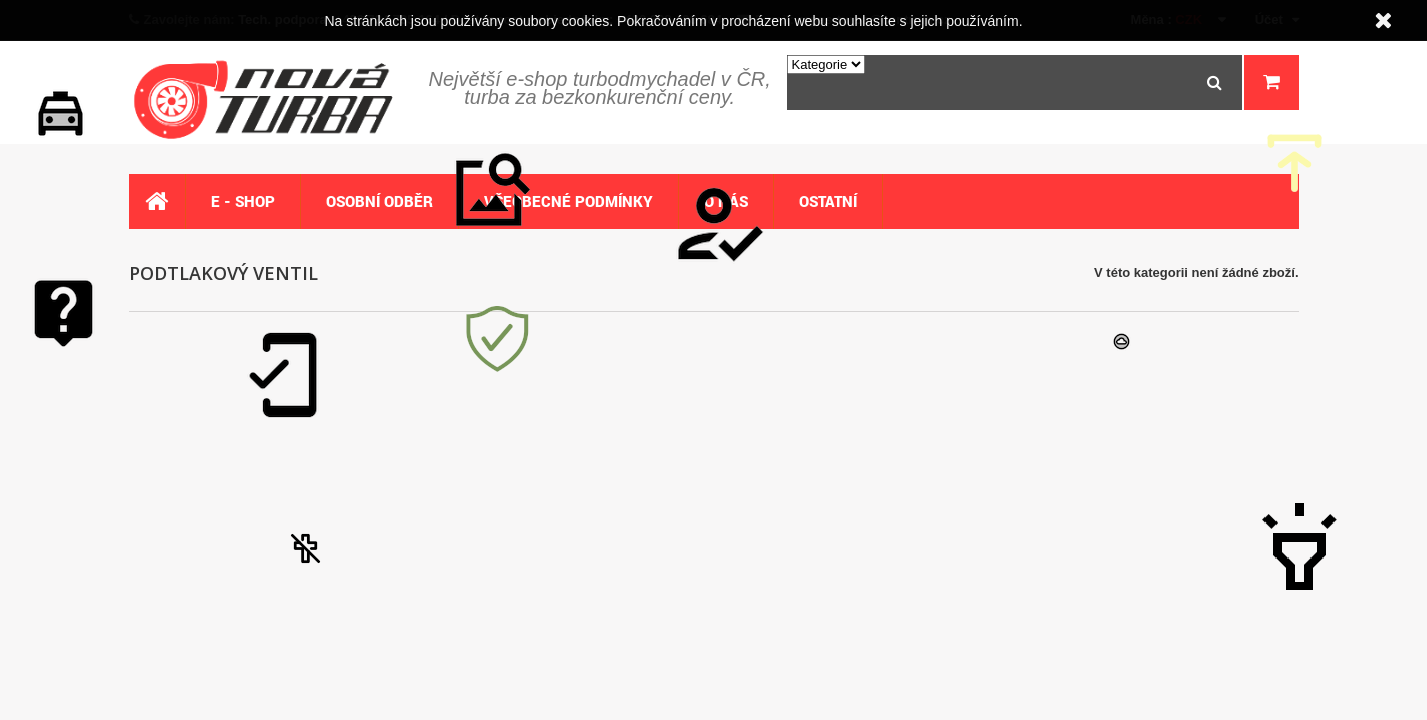 This screenshot has height=720, width=1427. Describe the element at coordinates (282, 375) in the screenshot. I see `indicates mobile-friendly or responsive design` at that location.